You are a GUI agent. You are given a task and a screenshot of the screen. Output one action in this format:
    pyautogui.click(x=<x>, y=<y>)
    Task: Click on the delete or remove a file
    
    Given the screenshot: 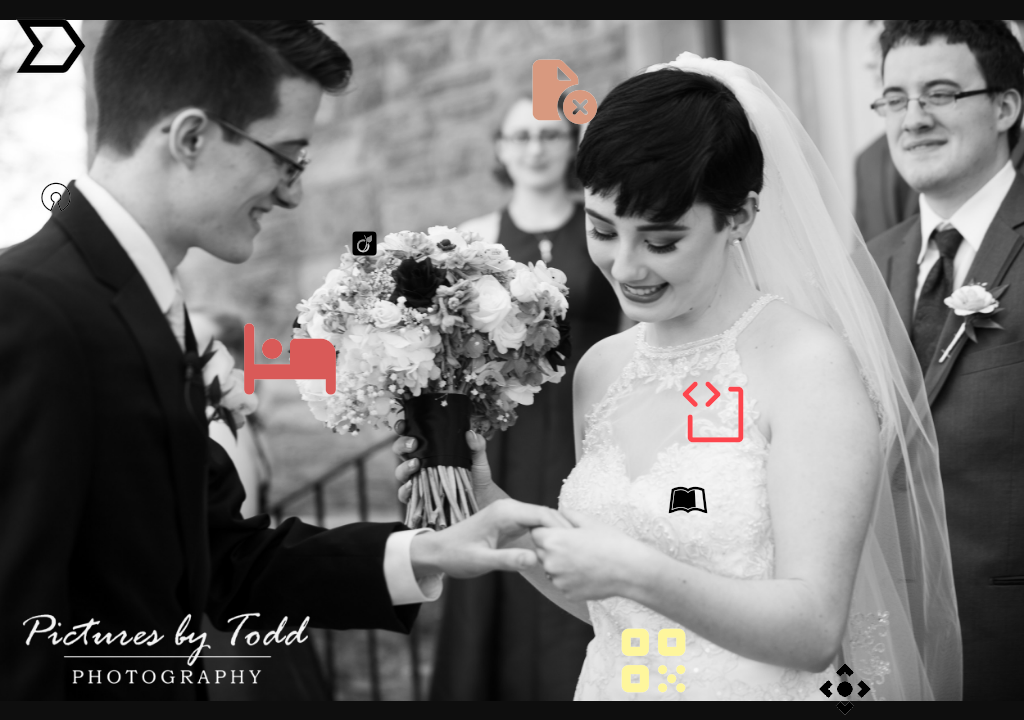 What is the action you would take?
    pyautogui.click(x=563, y=90)
    